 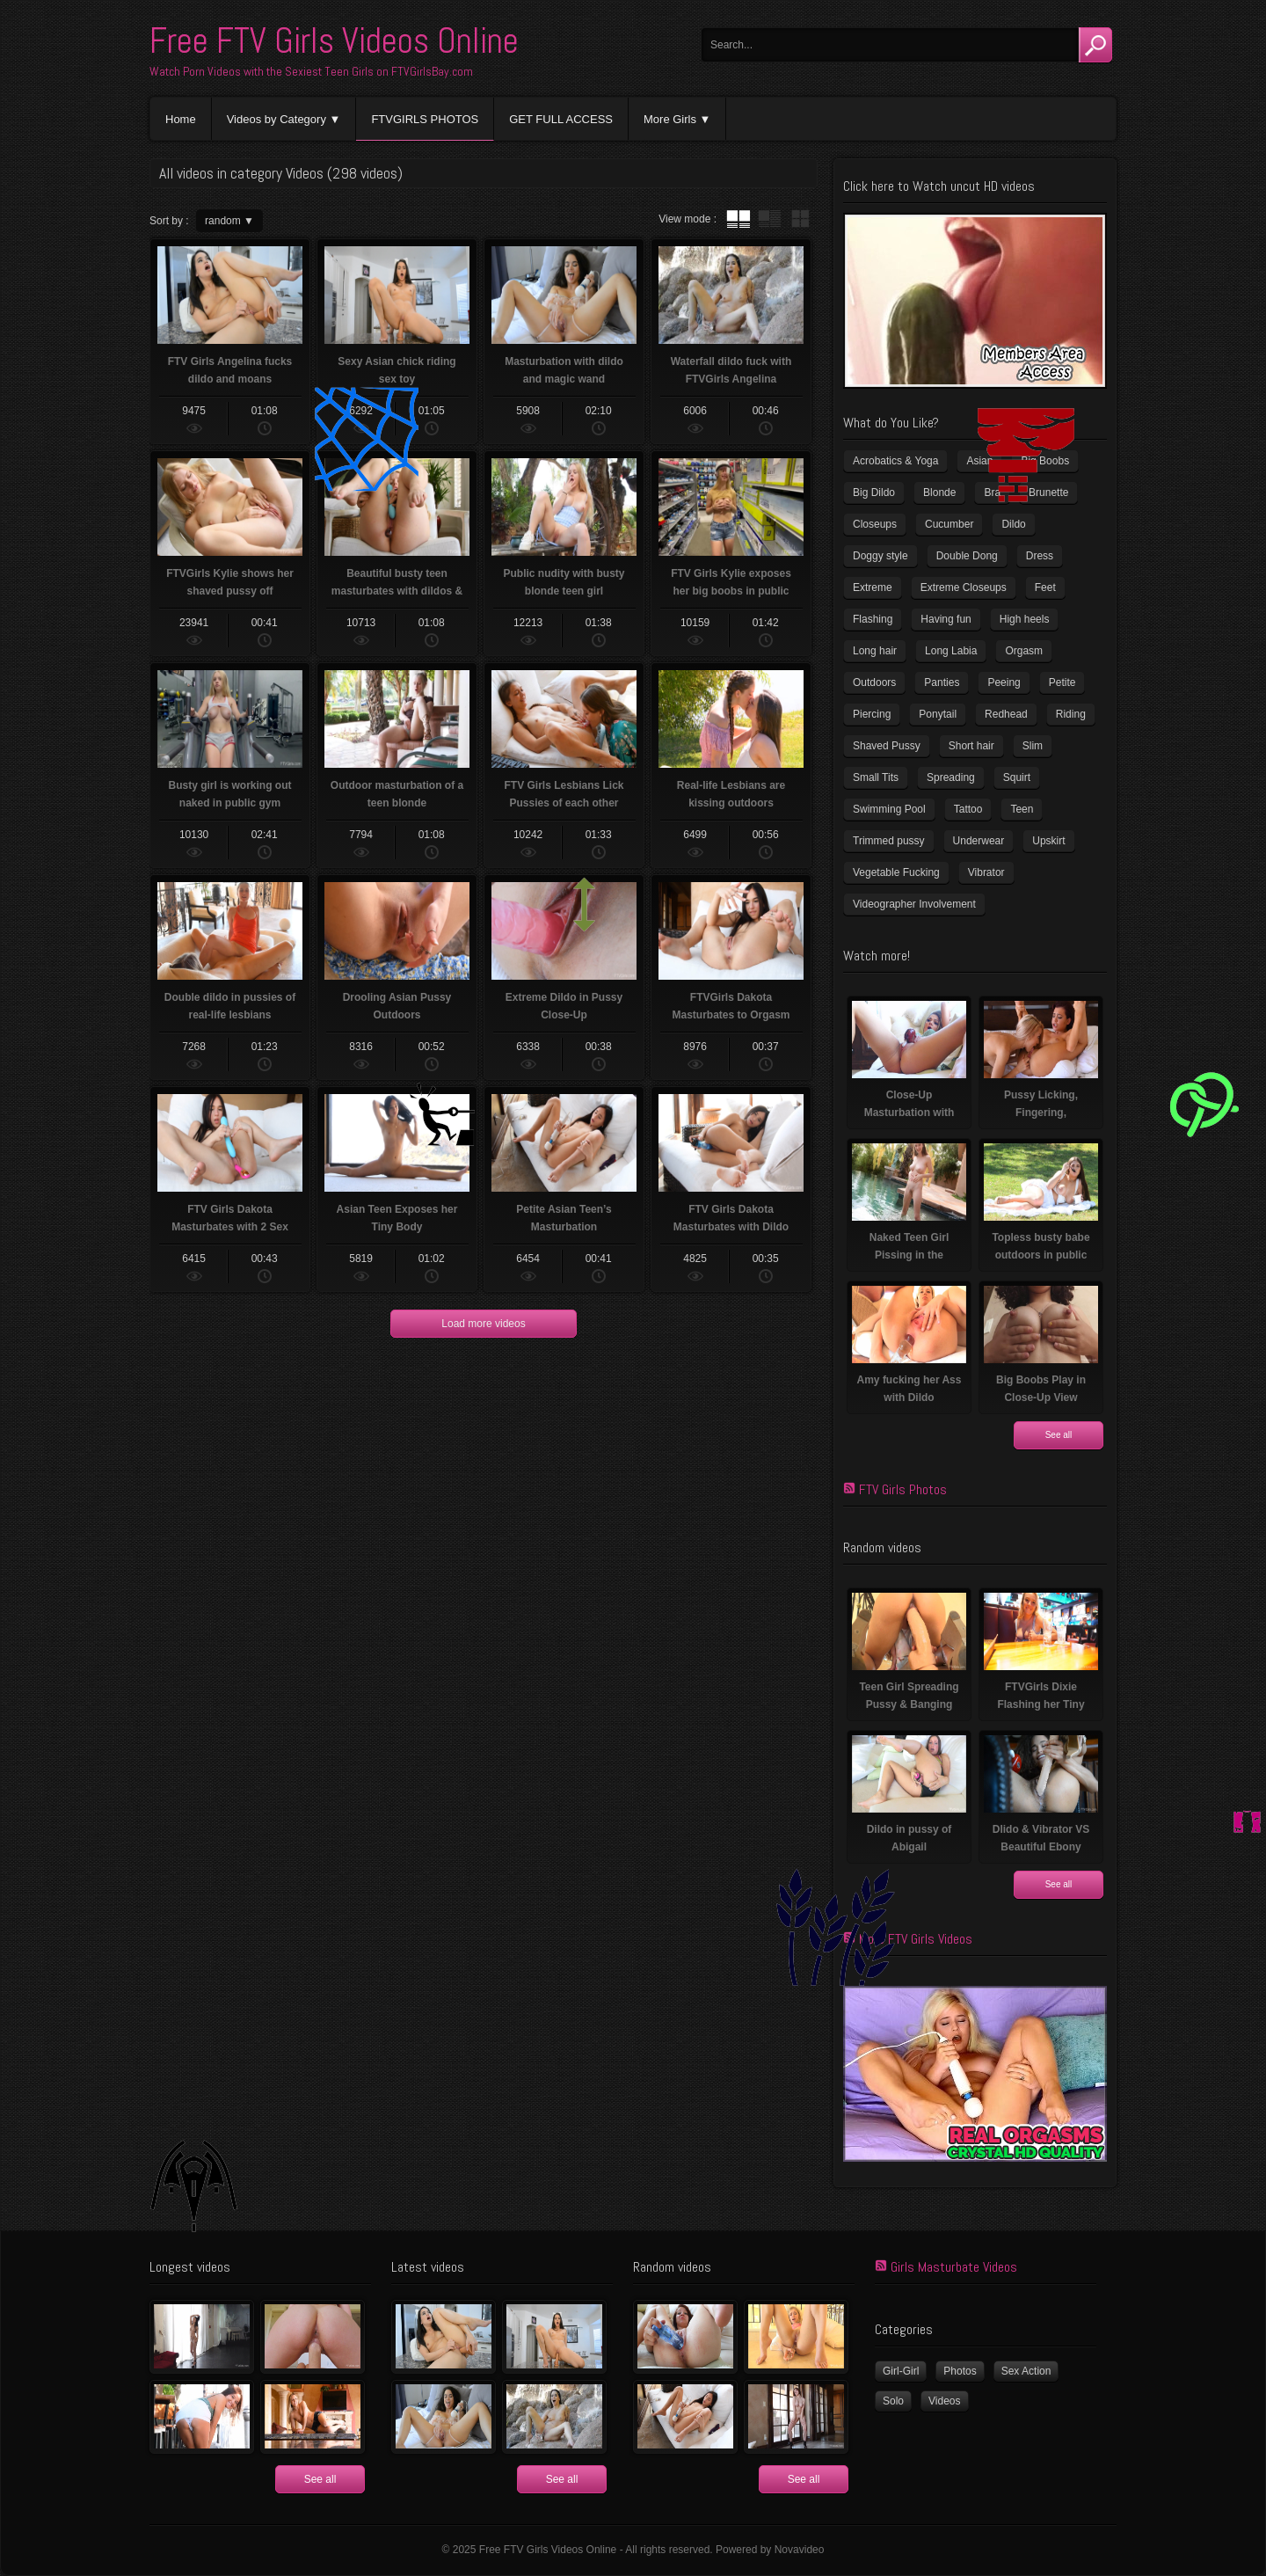 What do you see at coordinates (1204, 1105) in the screenshot?
I see `browse bakery or snack items` at bounding box center [1204, 1105].